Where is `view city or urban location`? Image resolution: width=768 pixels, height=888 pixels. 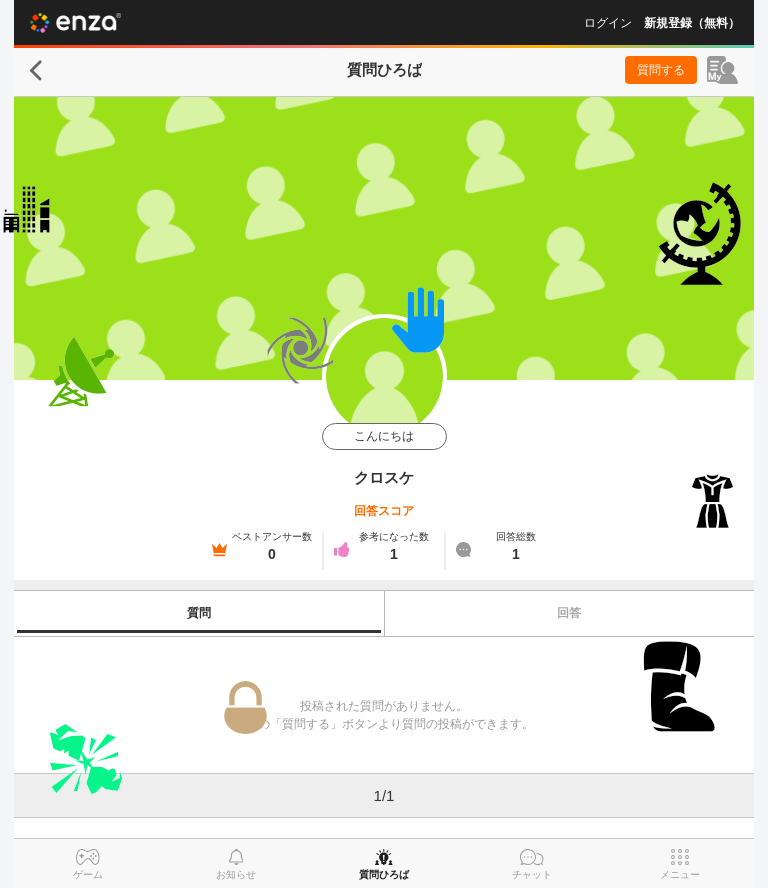
view city or urban location is located at coordinates (26, 209).